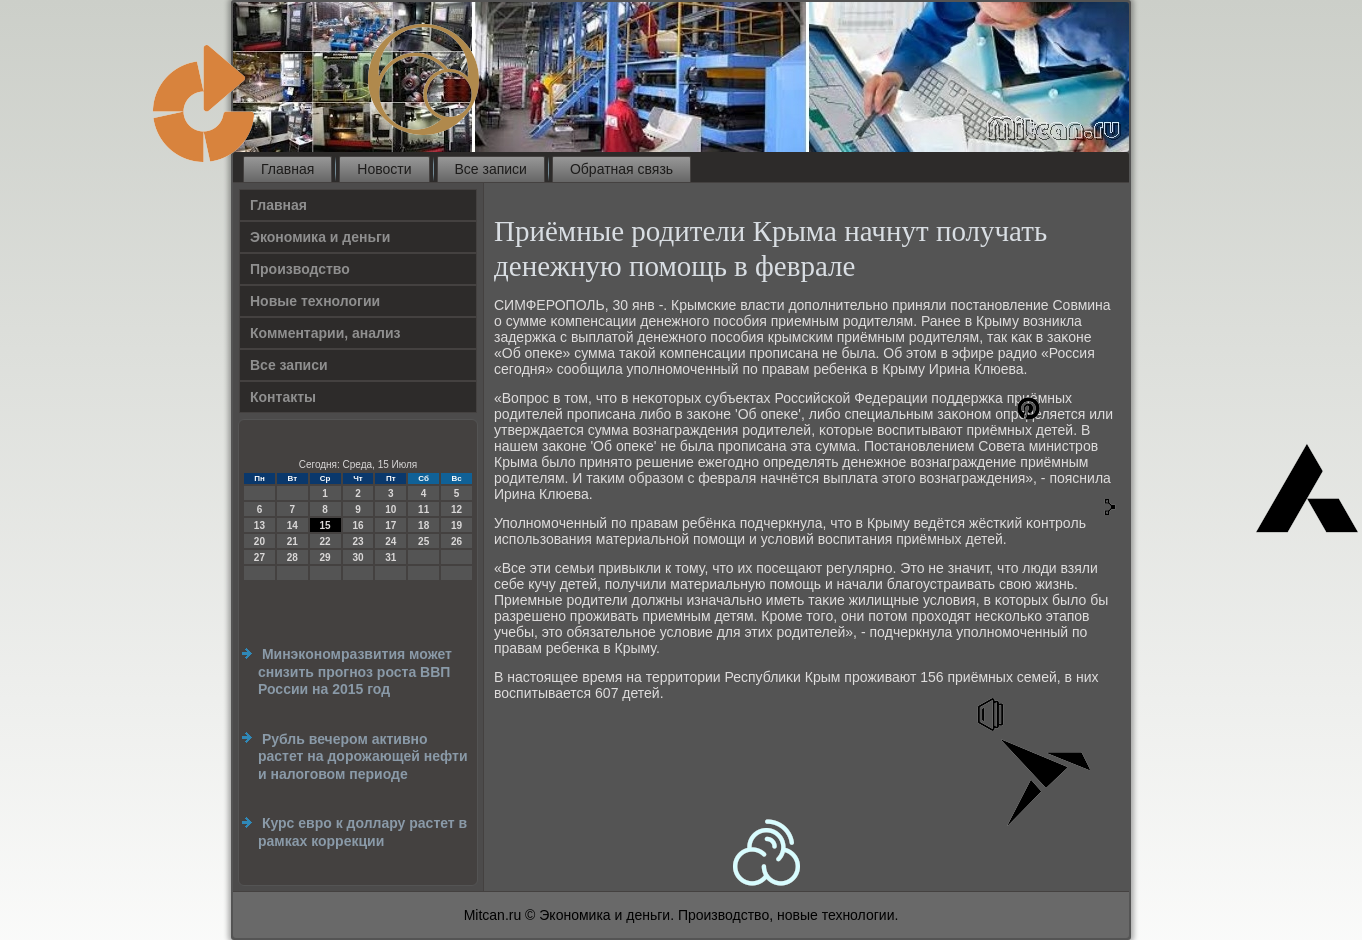 The image size is (1362, 940). What do you see at coordinates (1110, 507) in the screenshot?
I see `puppet configuration management tool logo` at bounding box center [1110, 507].